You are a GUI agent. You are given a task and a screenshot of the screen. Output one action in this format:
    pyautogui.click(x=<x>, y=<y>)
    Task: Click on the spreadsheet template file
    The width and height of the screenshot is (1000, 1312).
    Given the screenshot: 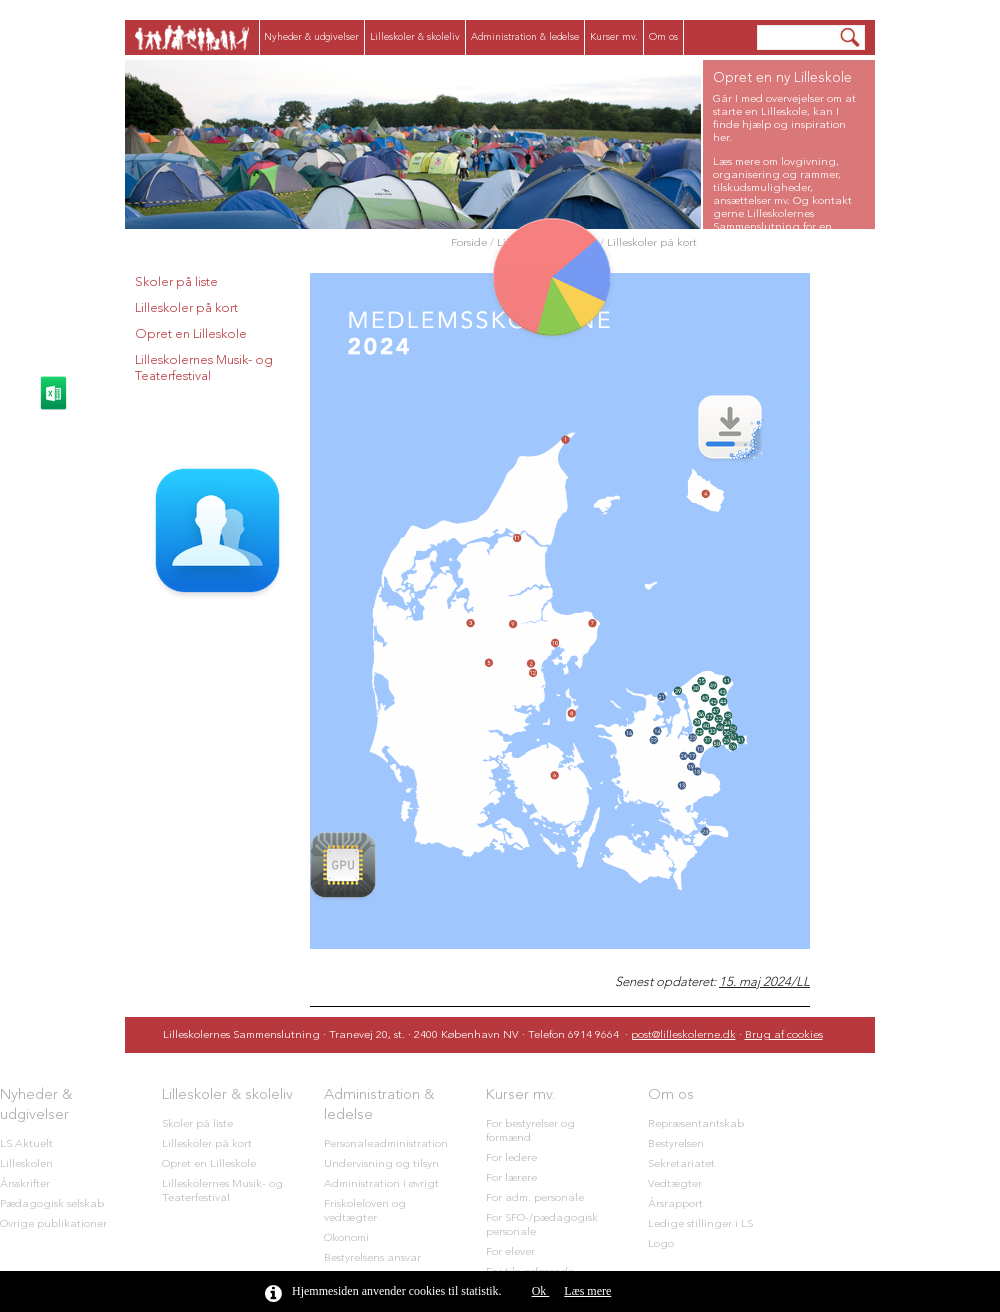 What is the action you would take?
    pyautogui.click(x=53, y=393)
    